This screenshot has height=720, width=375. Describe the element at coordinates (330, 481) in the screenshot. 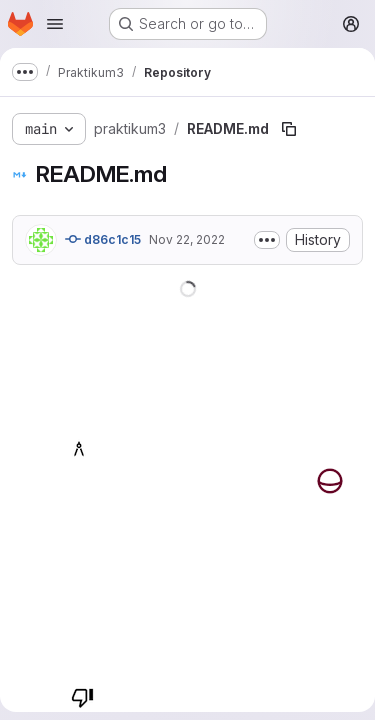

I see `view 3D or globe-related content` at that location.